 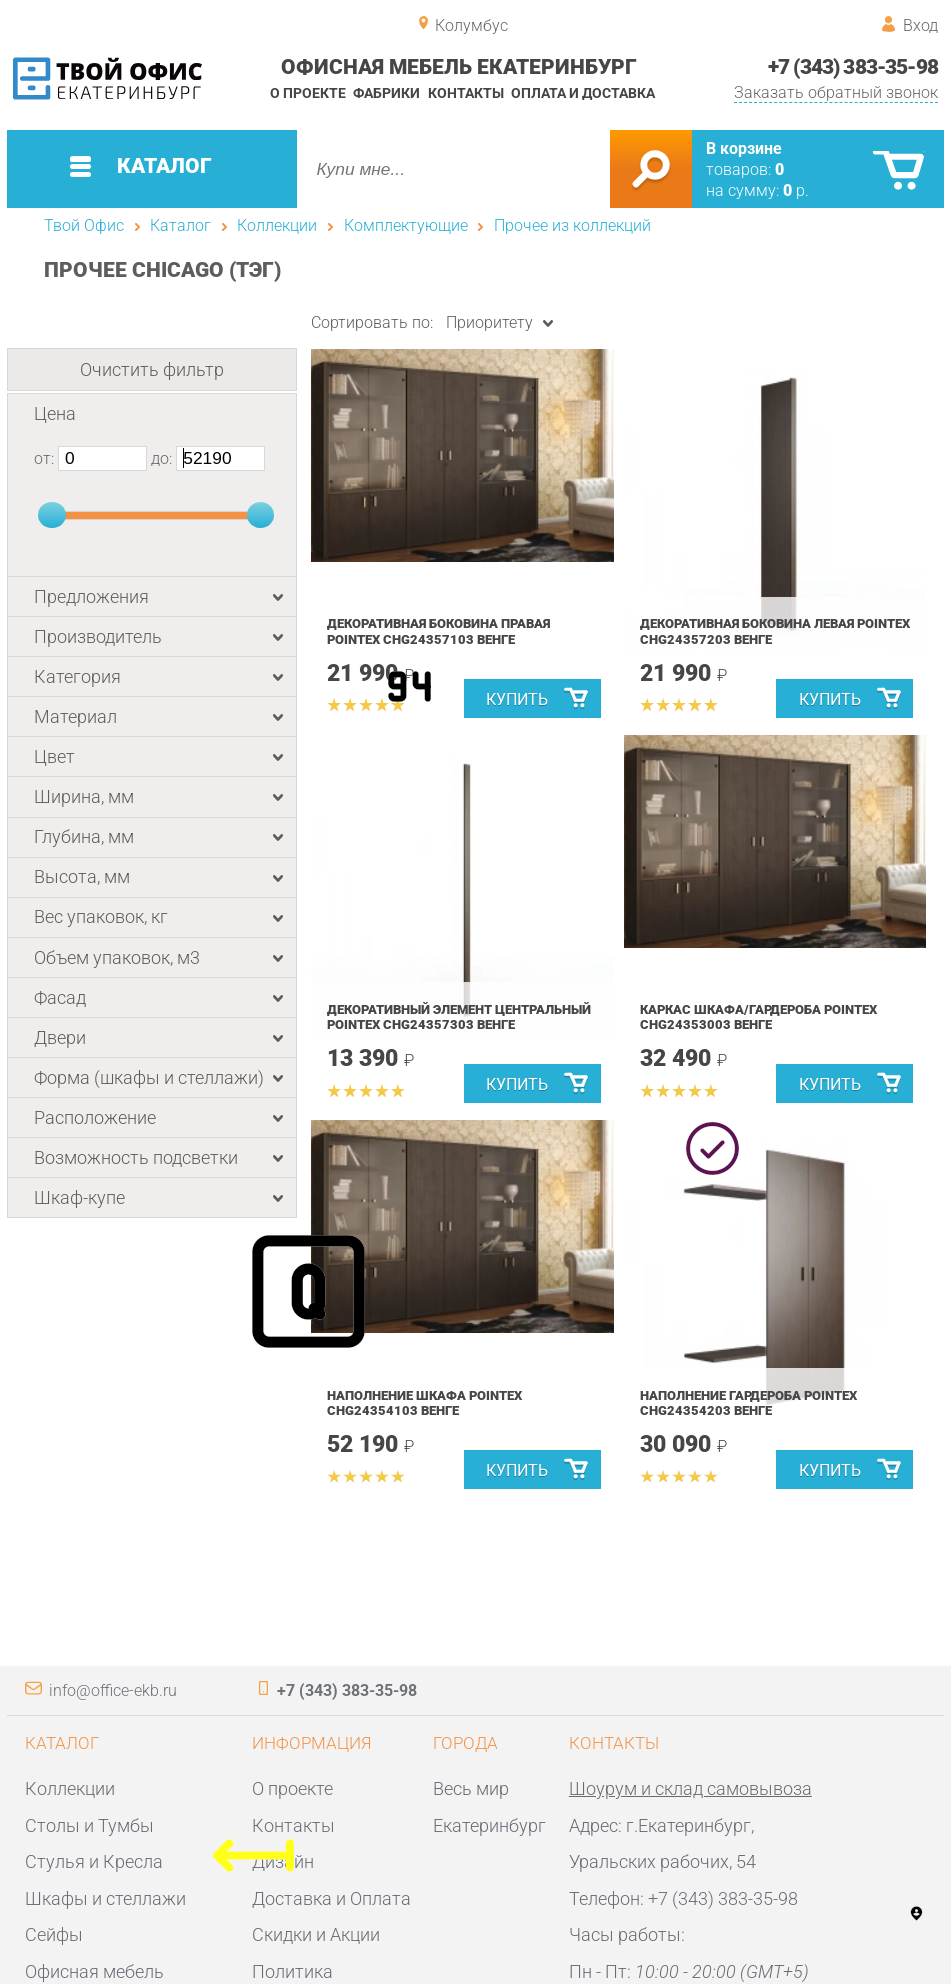 I want to click on represents the letter Q in a keyboard or text input, so click(x=308, y=1291).